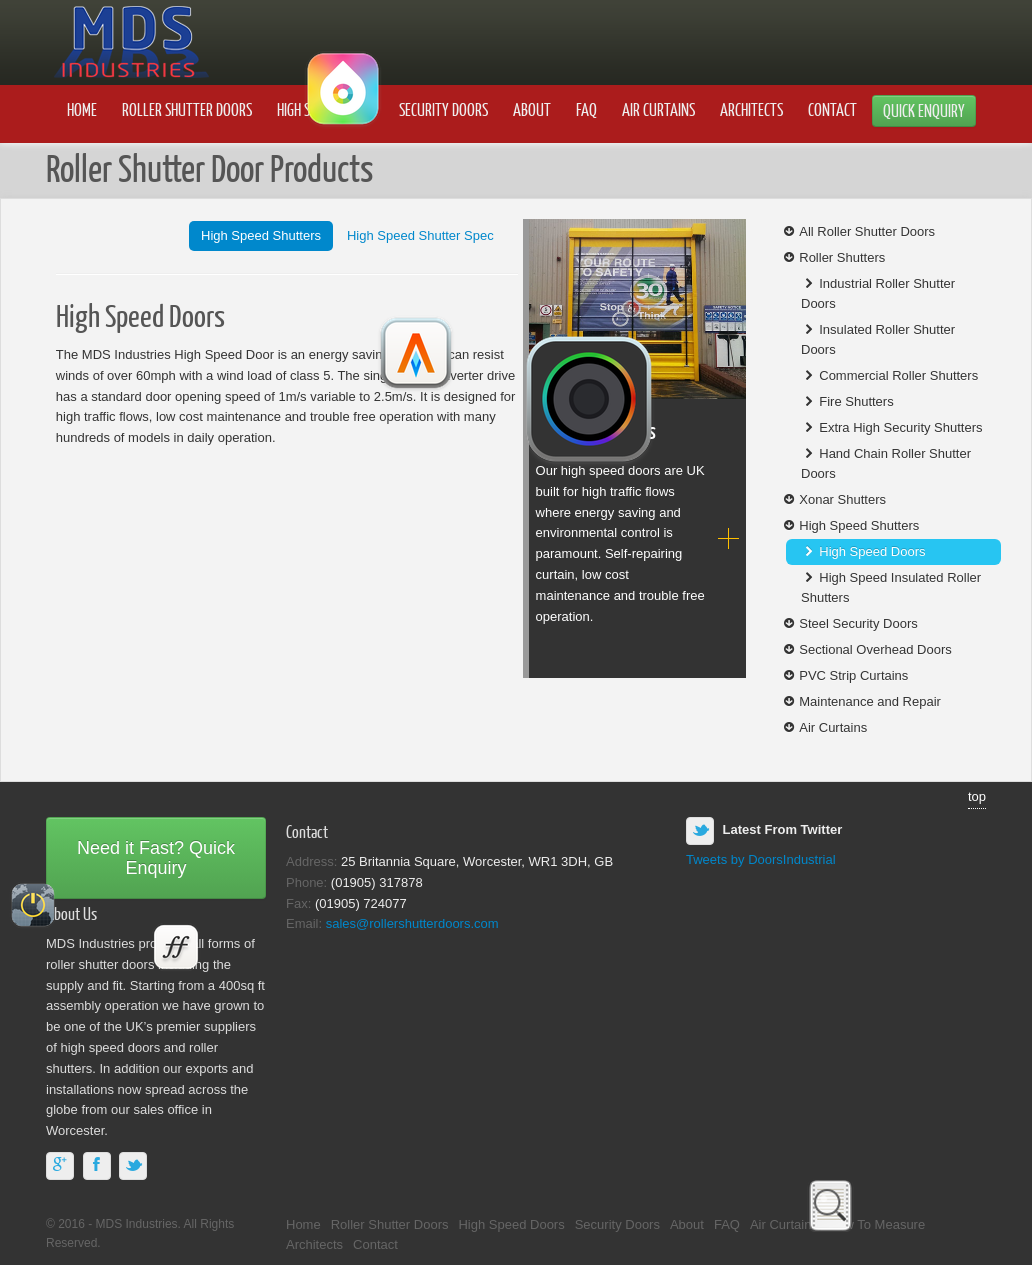  I want to click on open the log viewer application, so click(830, 1205).